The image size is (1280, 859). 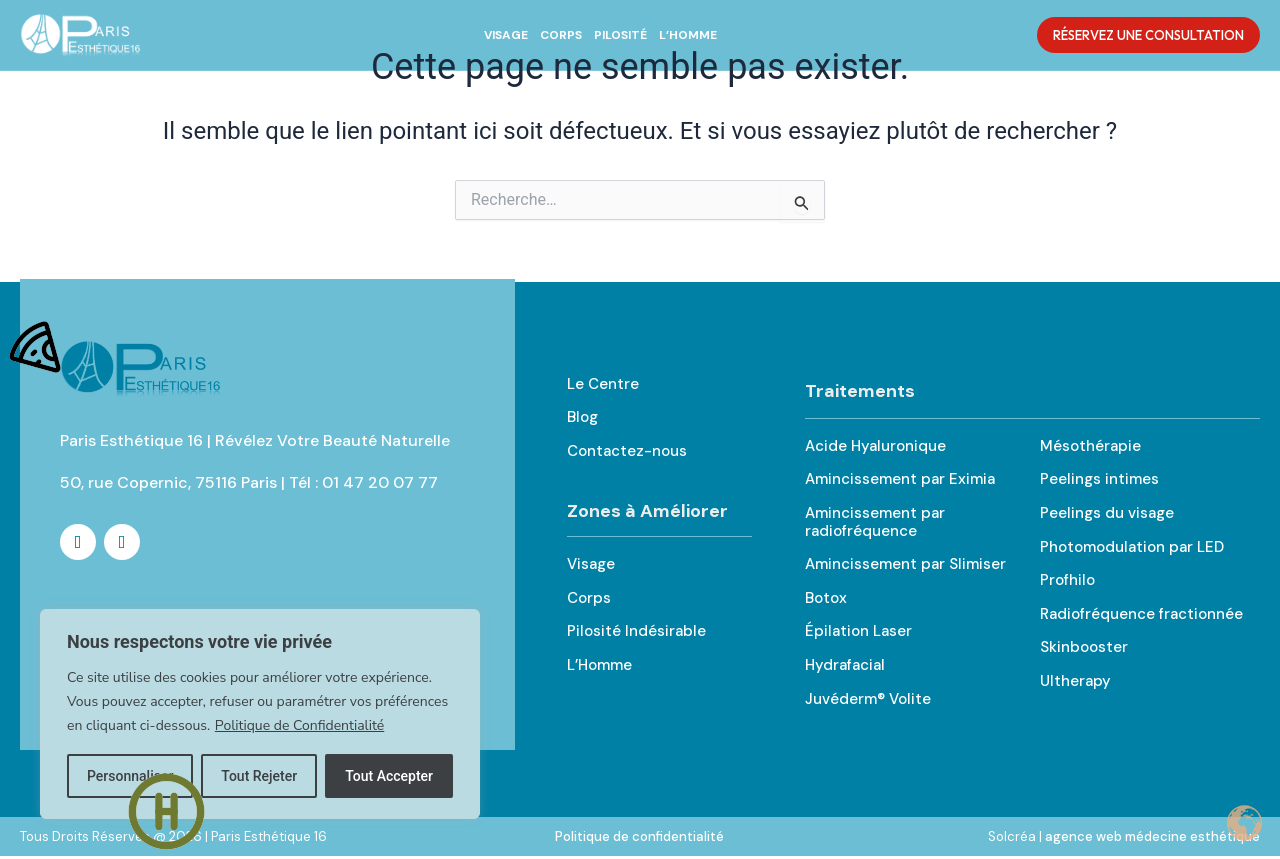 What do you see at coordinates (166, 811) in the screenshot?
I see `indicates a hospital or medical facility nearby` at bounding box center [166, 811].